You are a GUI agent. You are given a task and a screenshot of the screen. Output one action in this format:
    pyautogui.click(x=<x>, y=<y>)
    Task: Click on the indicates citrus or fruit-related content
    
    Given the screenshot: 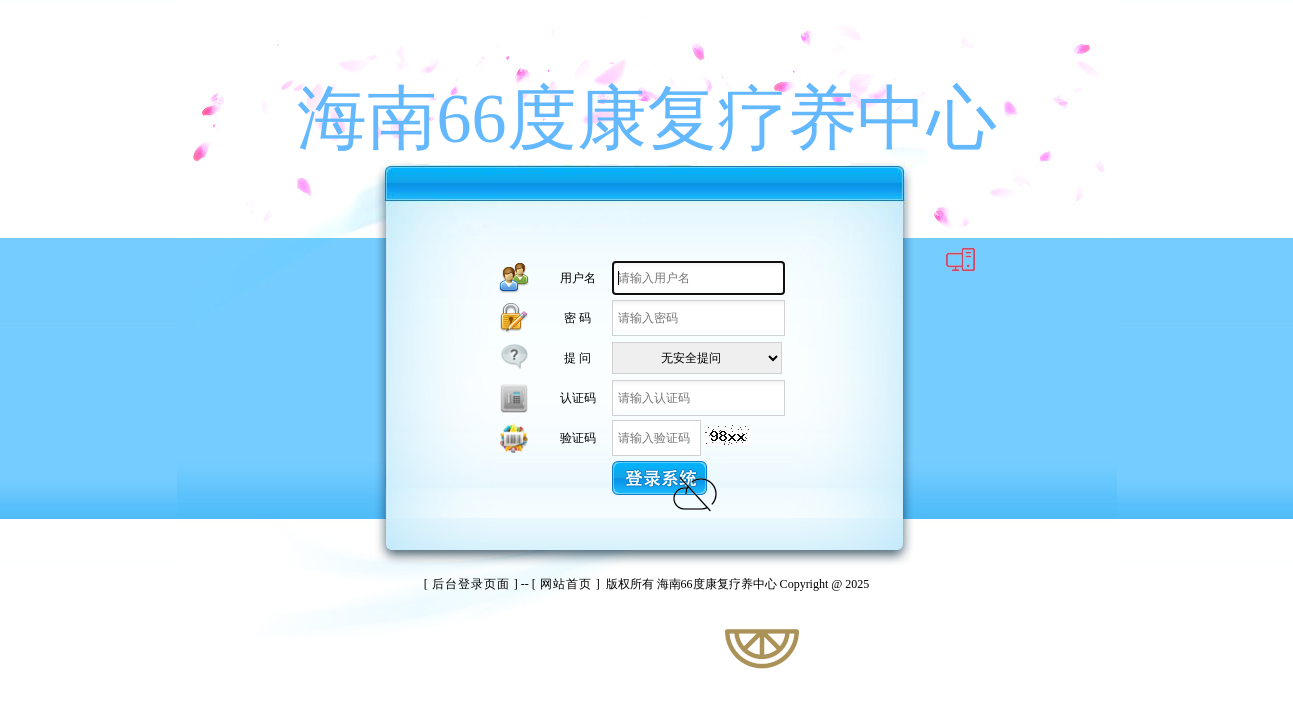 What is the action you would take?
    pyautogui.click(x=762, y=643)
    